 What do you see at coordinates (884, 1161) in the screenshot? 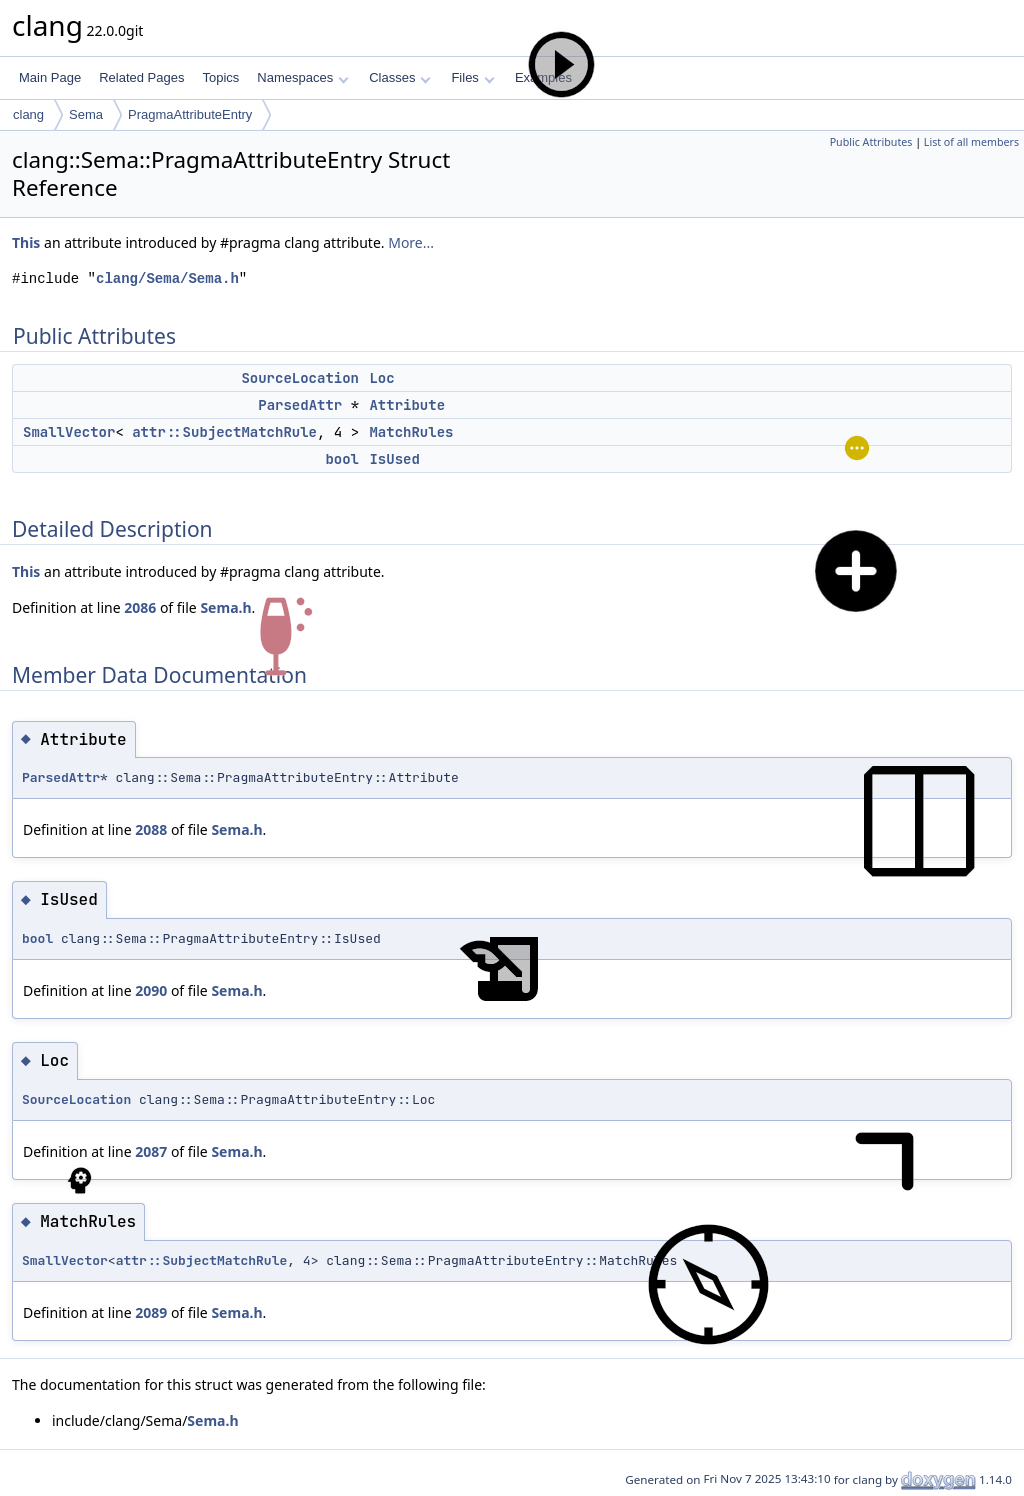
I see `navigate to external link` at bounding box center [884, 1161].